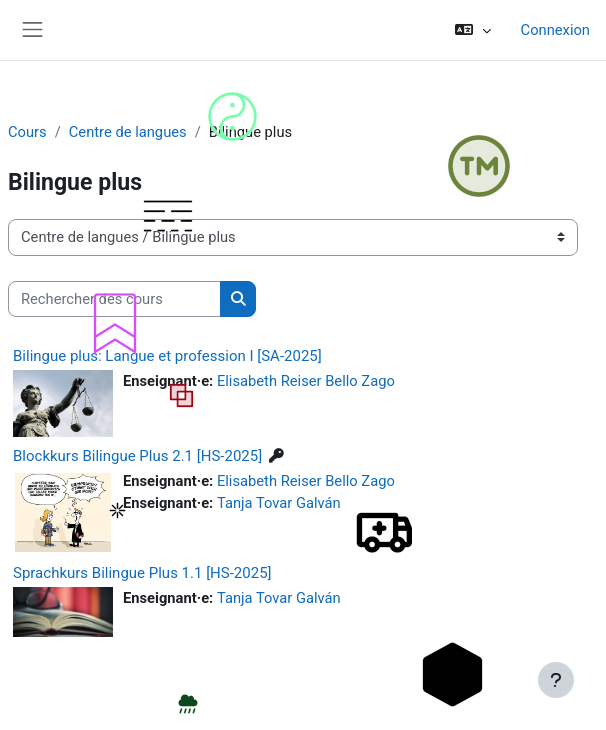 Image resolution: width=606 pixels, height=730 pixels. I want to click on connect to Zapier automation platform, so click(117, 510).